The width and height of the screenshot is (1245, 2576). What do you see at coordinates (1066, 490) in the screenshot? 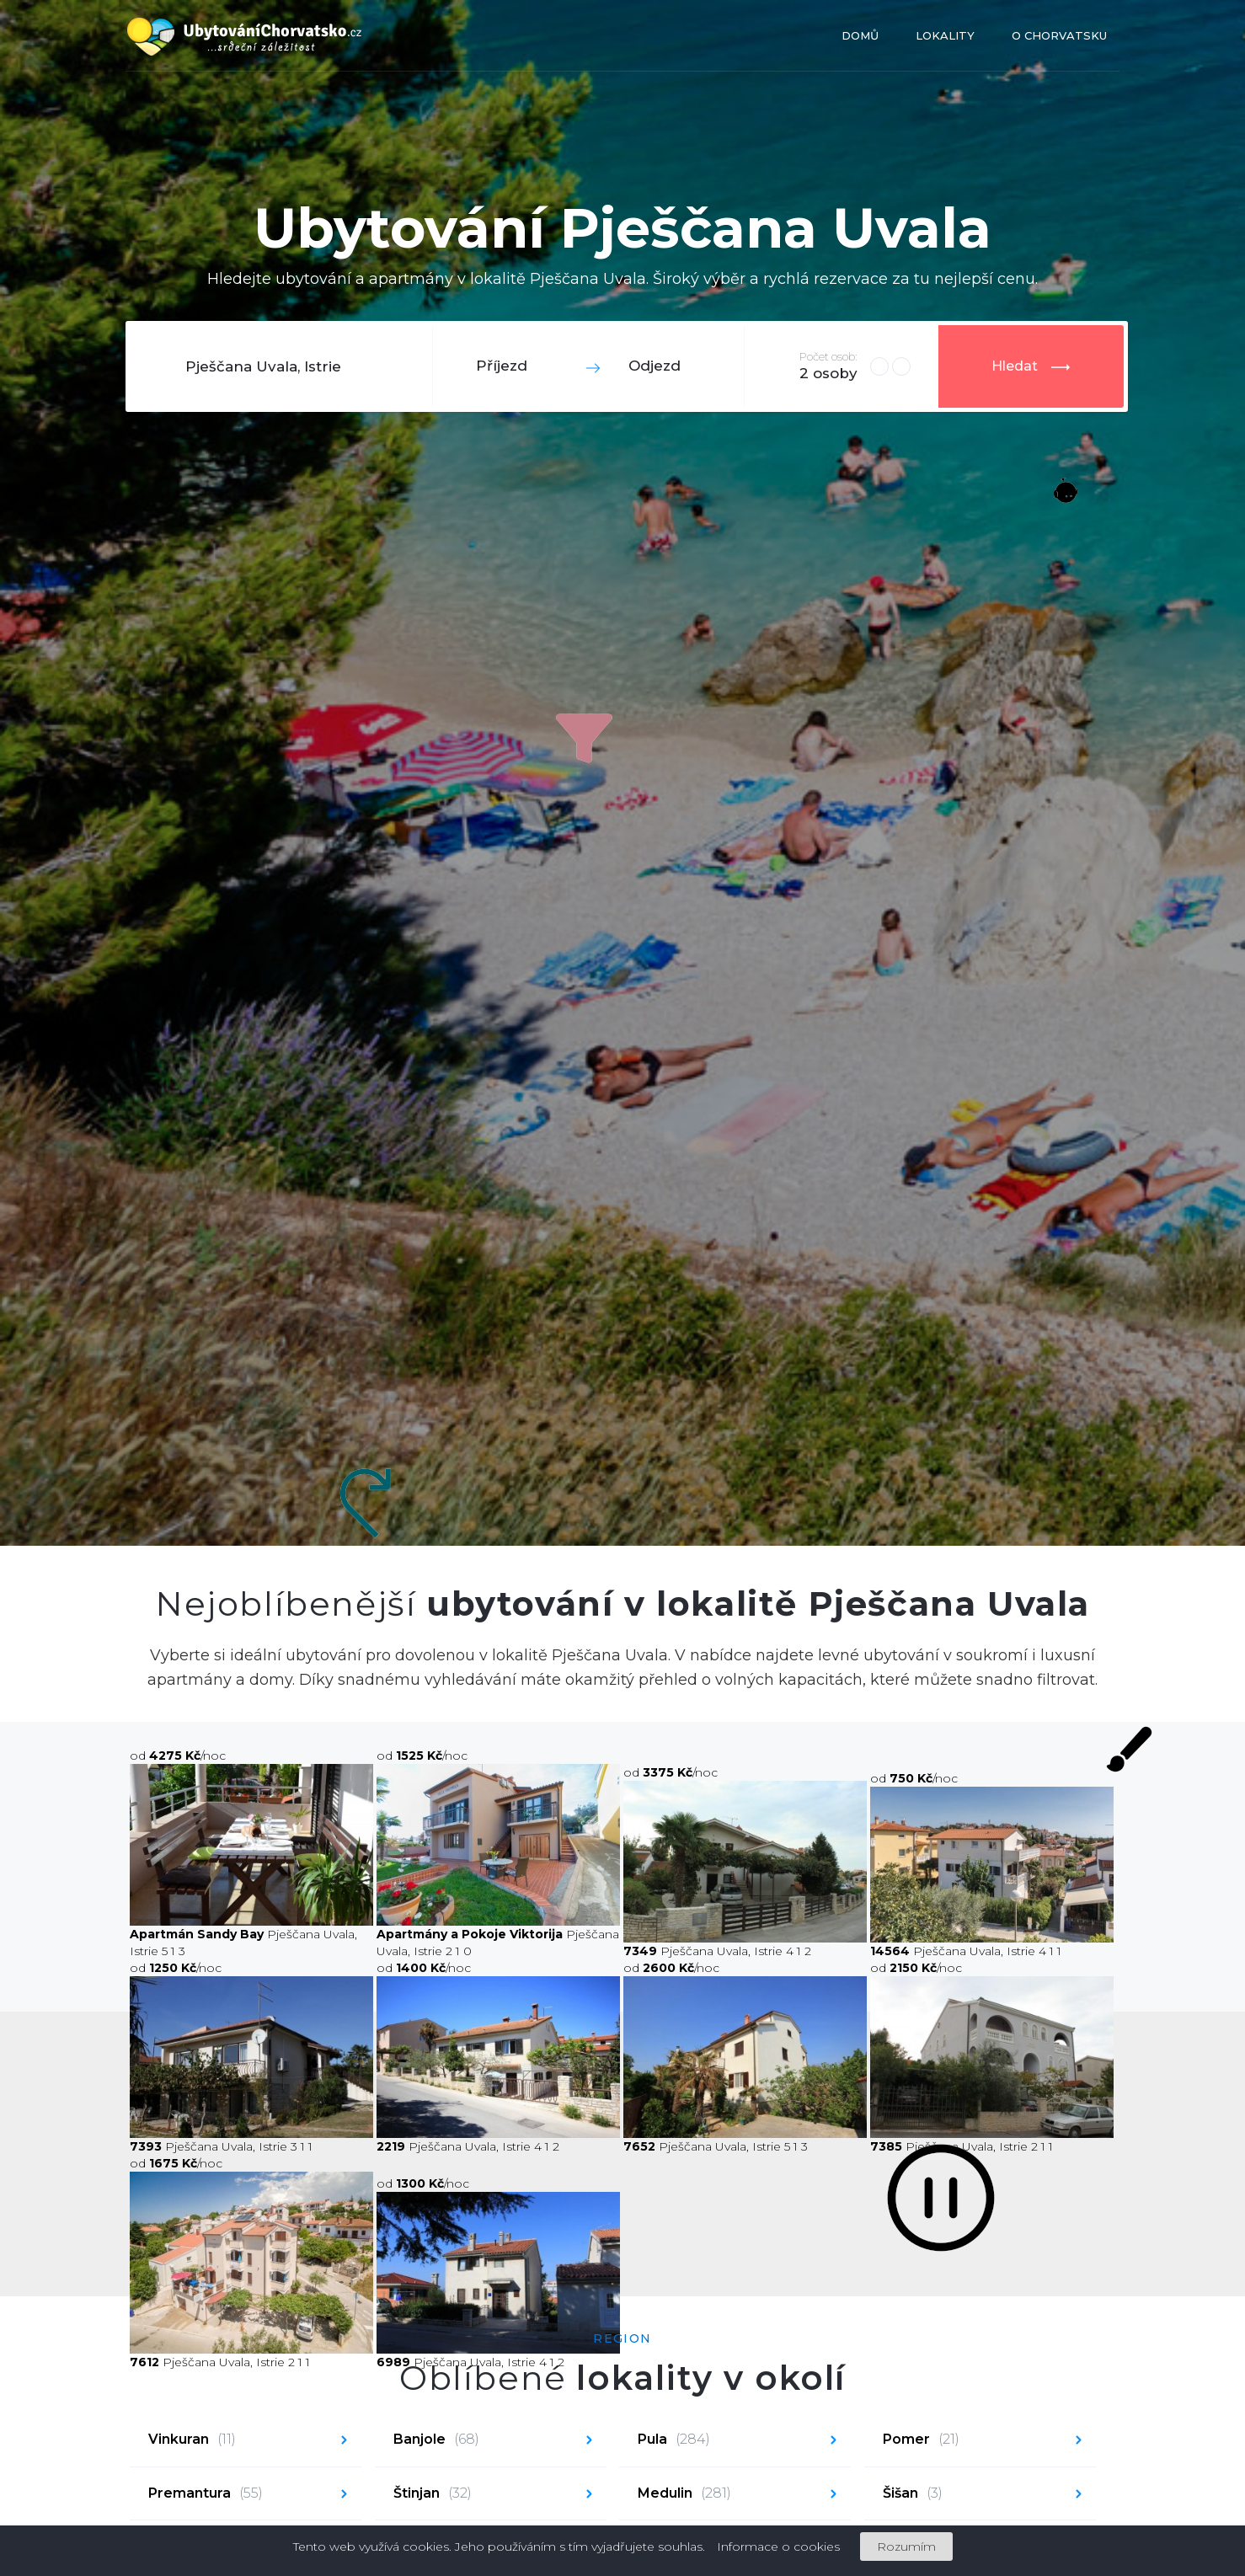
I see `ionitron mascot logo for ionic framework` at bounding box center [1066, 490].